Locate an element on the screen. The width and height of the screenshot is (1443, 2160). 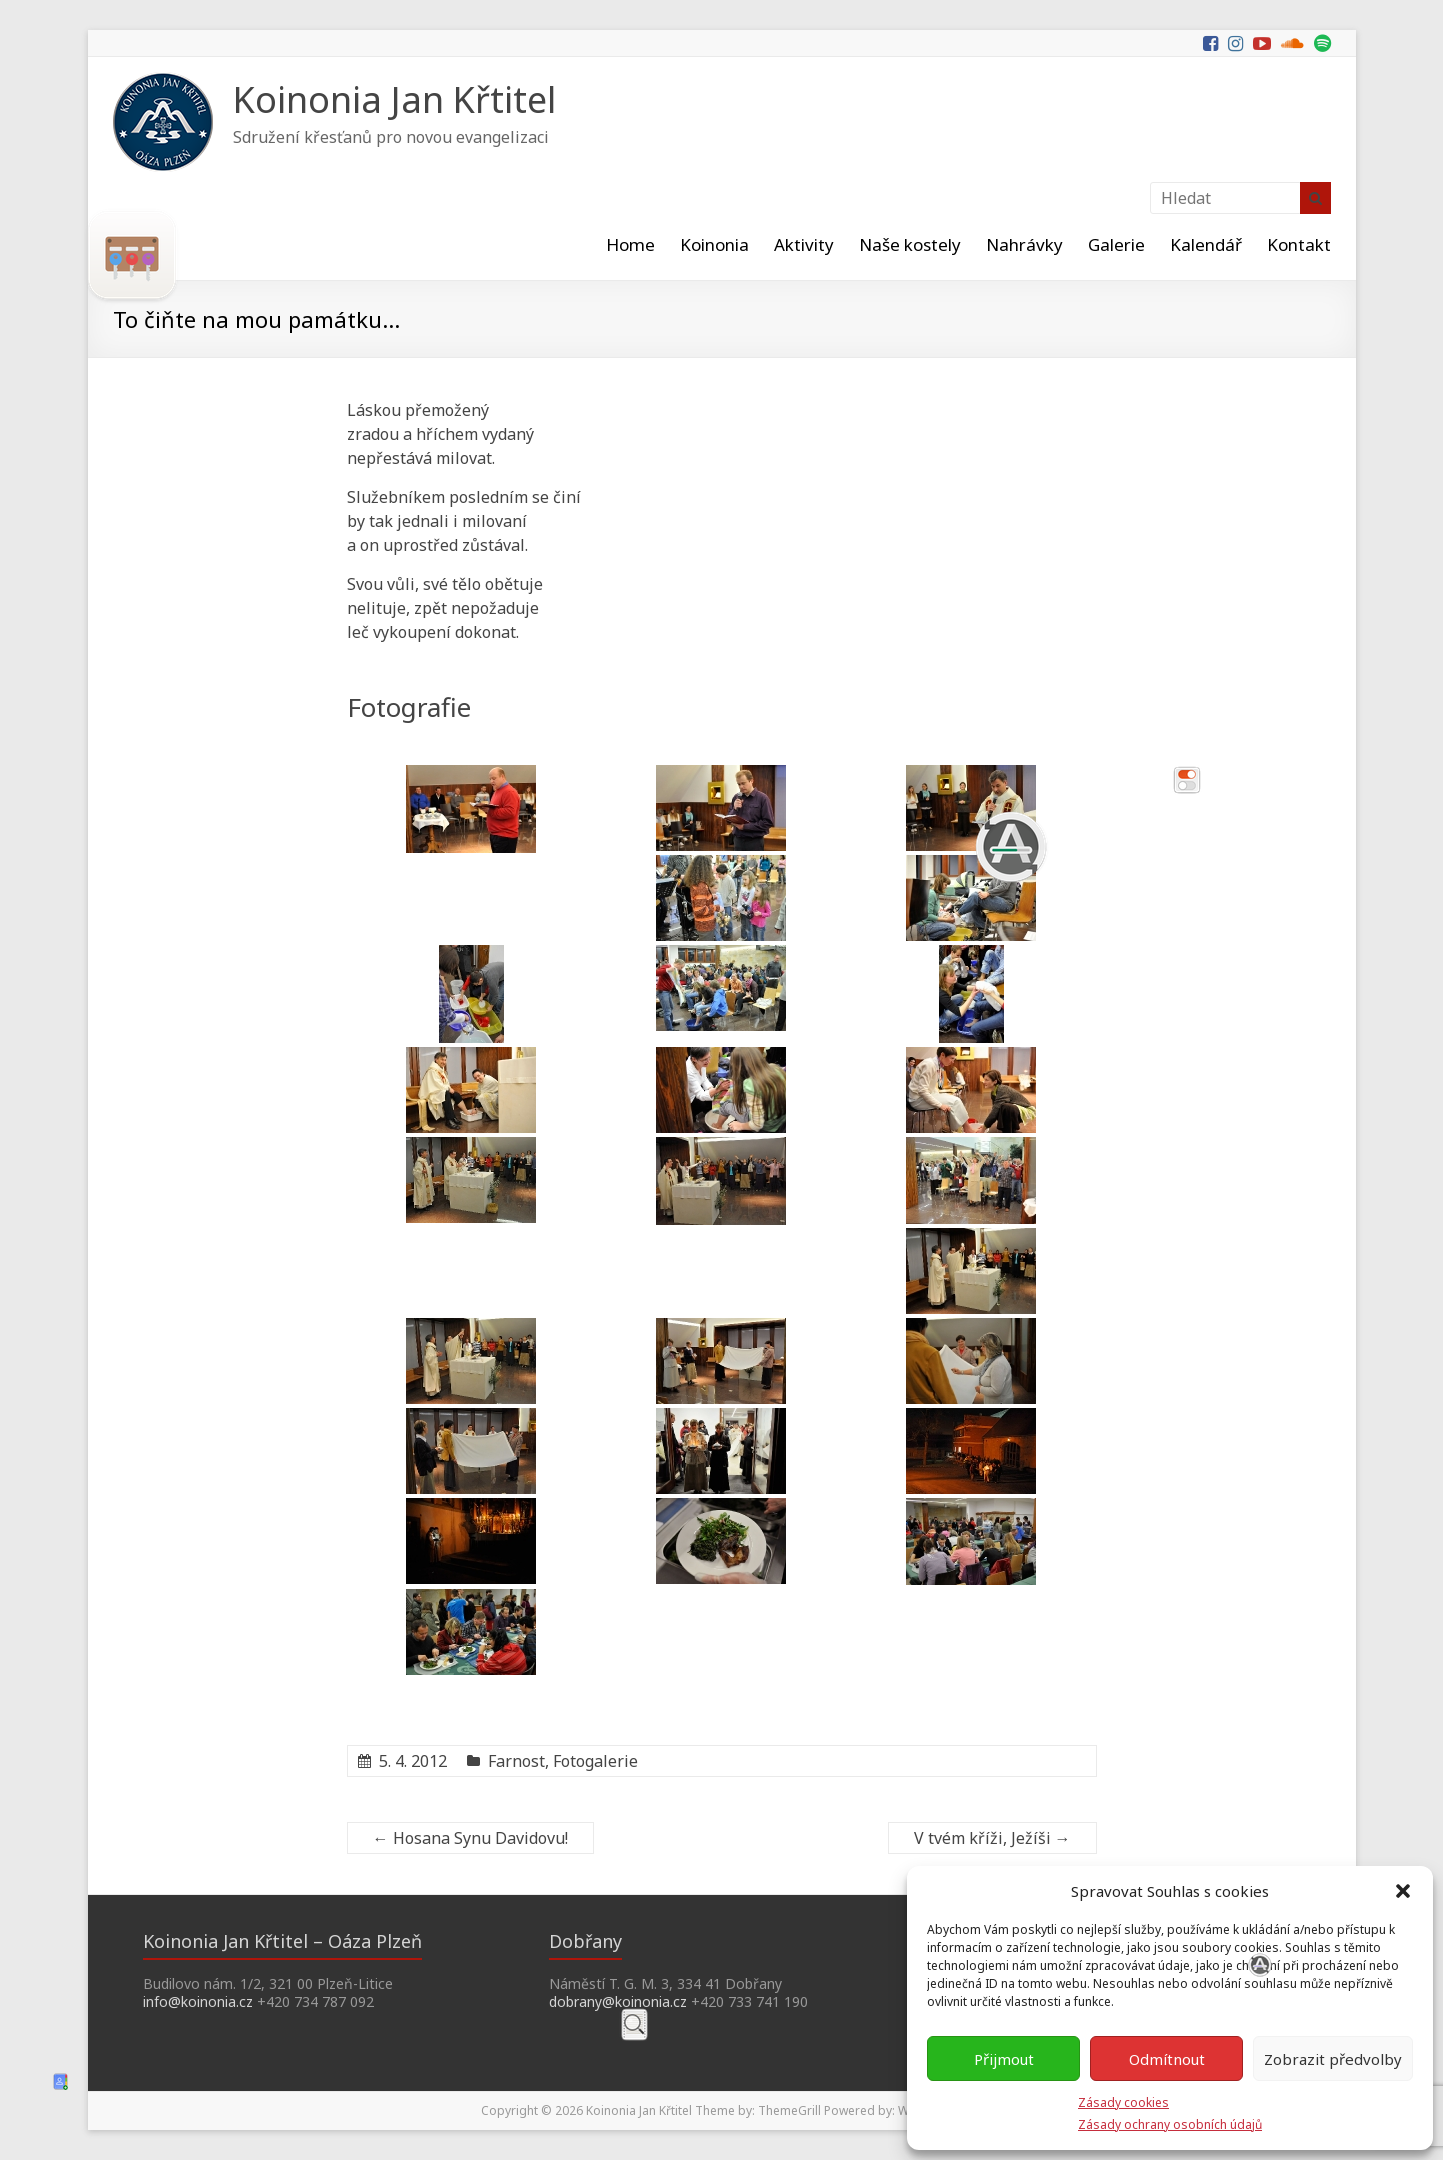
open gnome logs application is located at coordinates (634, 2024).